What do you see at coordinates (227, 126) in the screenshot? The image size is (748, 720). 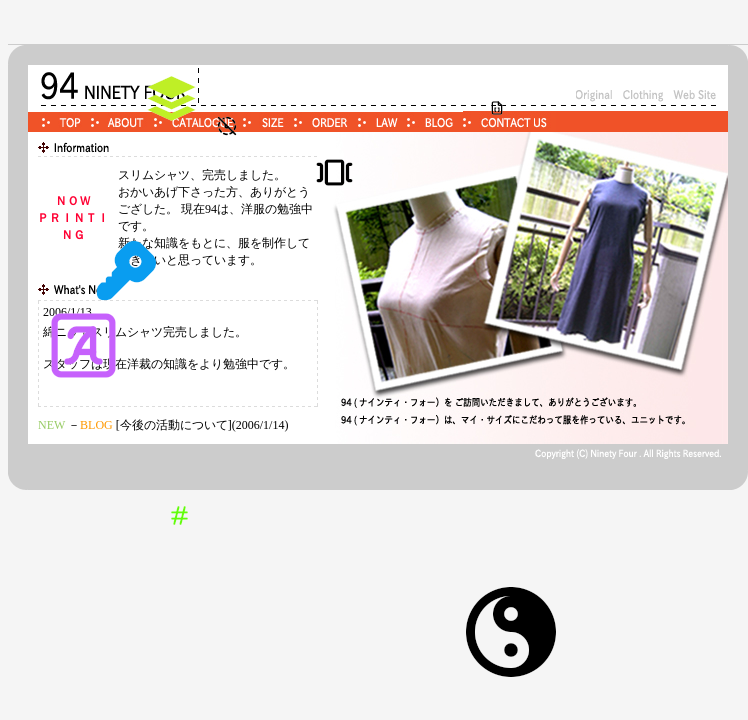 I see `disable tilt-shift effect` at bounding box center [227, 126].